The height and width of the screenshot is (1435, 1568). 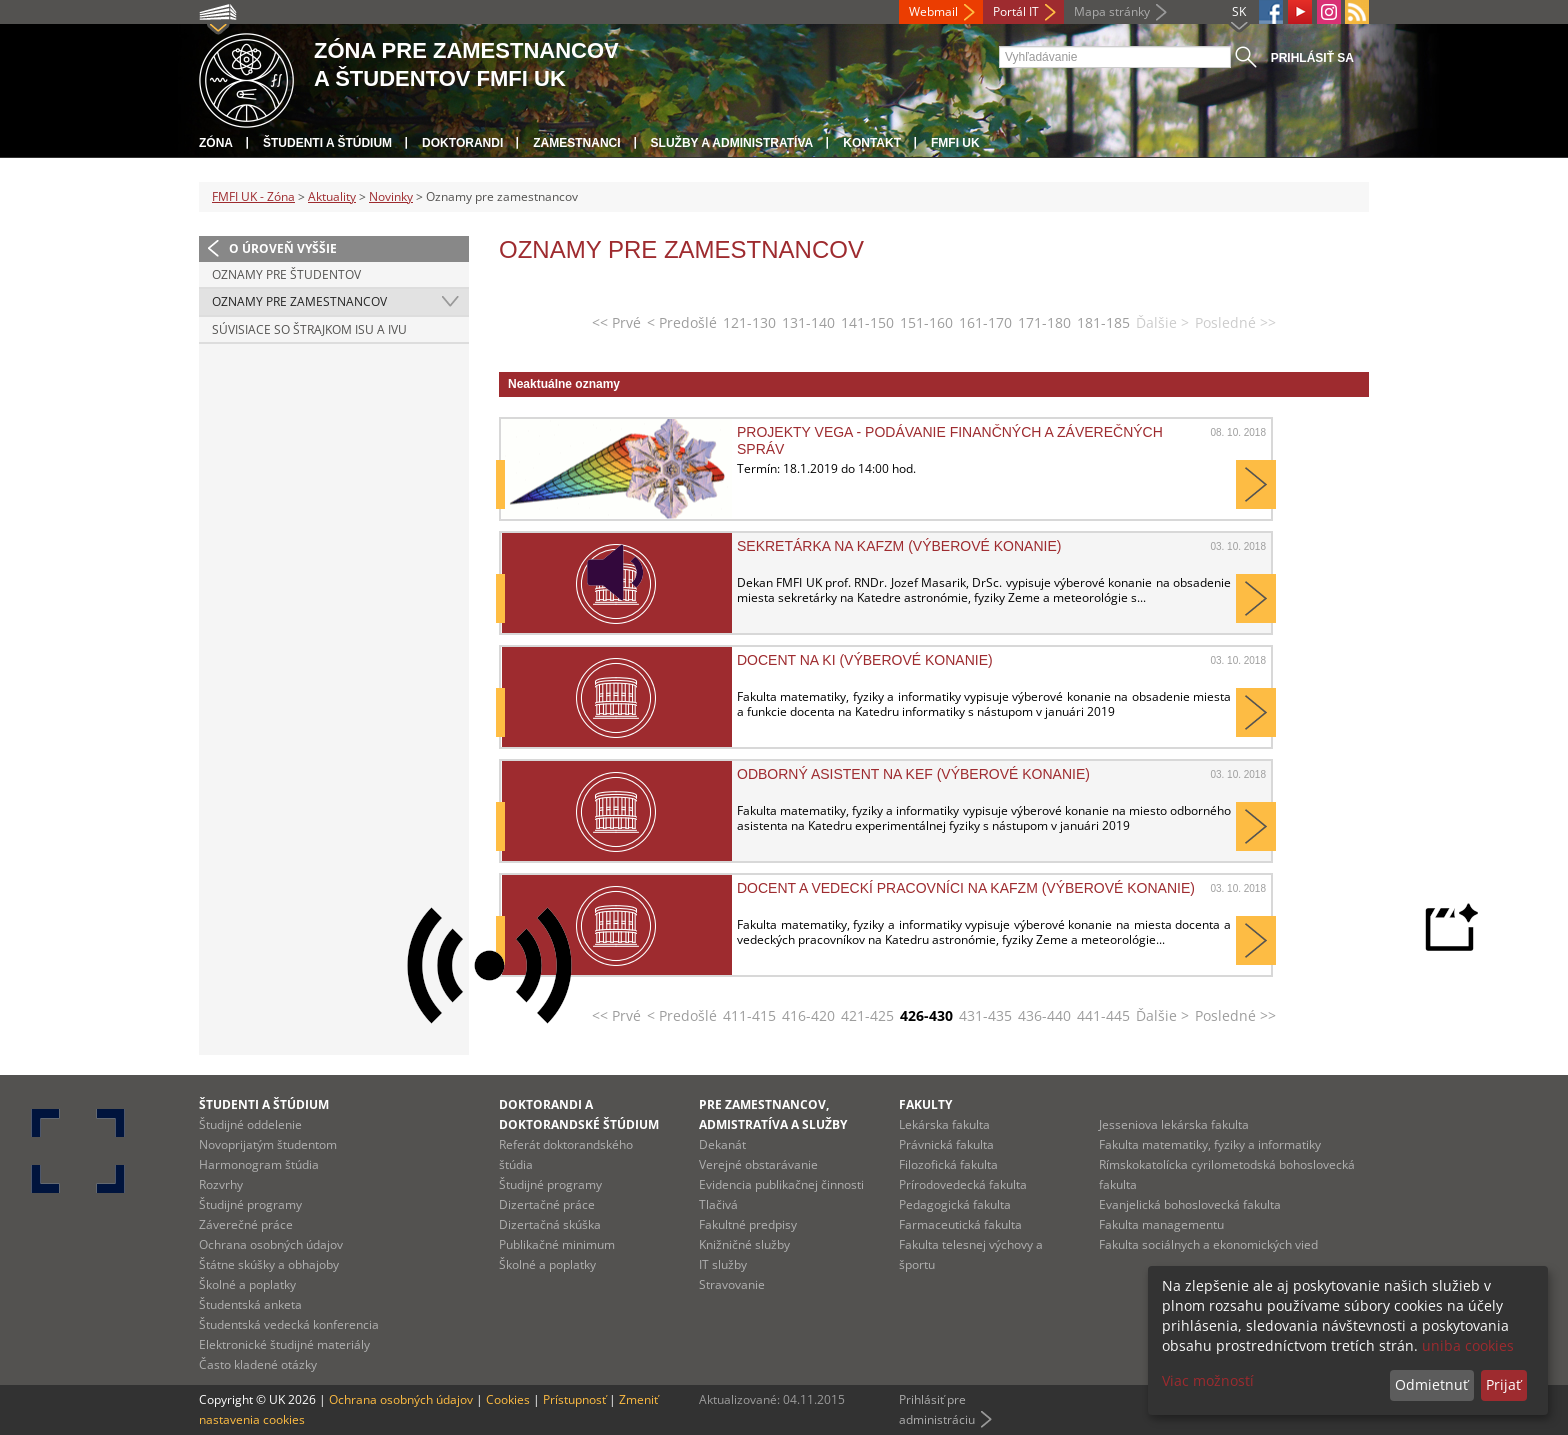 What do you see at coordinates (489, 965) in the screenshot?
I see `indicates RFID or NFC connectivity` at bounding box center [489, 965].